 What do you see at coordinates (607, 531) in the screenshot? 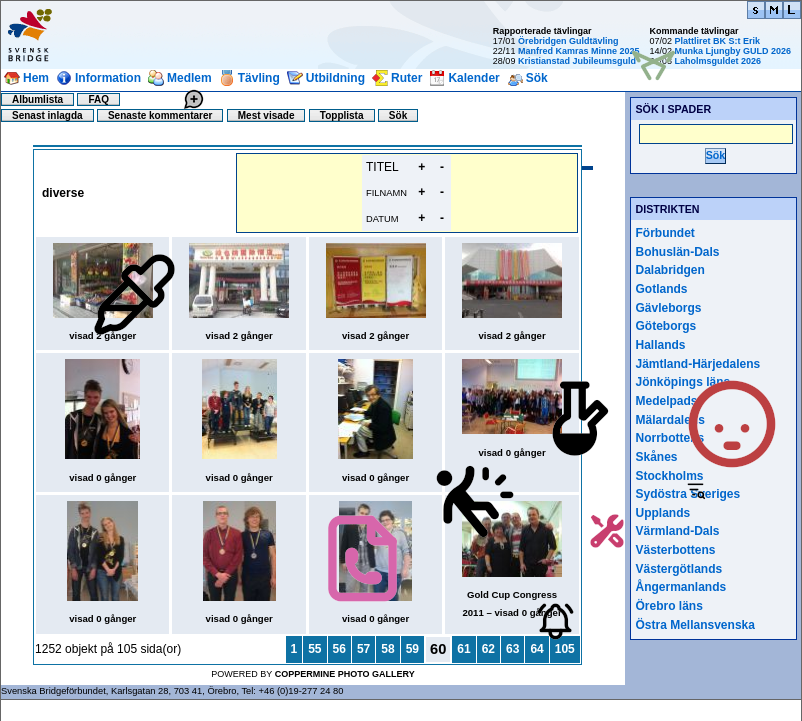
I see `access settings or configuration options` at bounding box center [607, 531].